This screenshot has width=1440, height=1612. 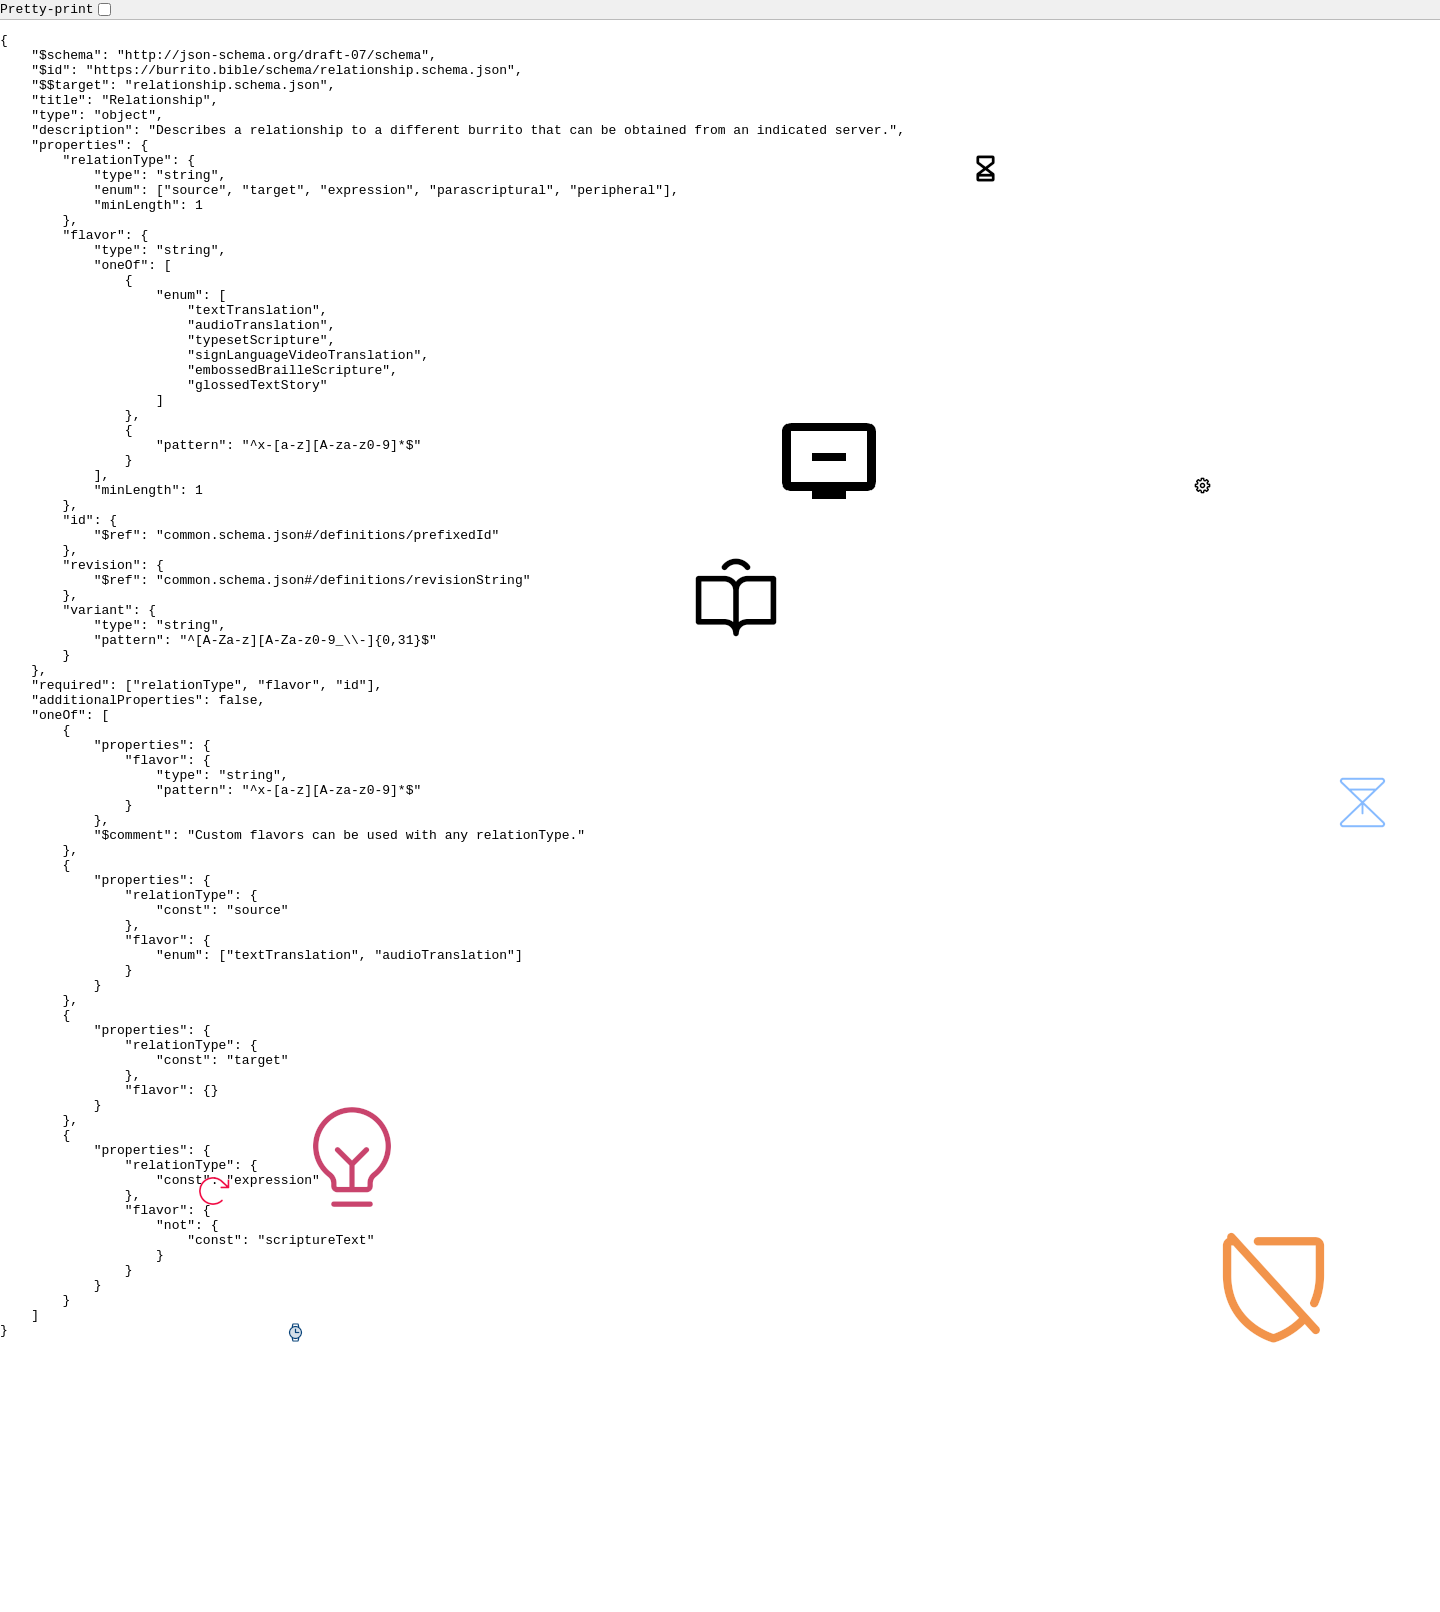 What do you see at coordinates (1202, 485) in the screenshot?
I see `access app settings` at bounding box center [1202, 485].